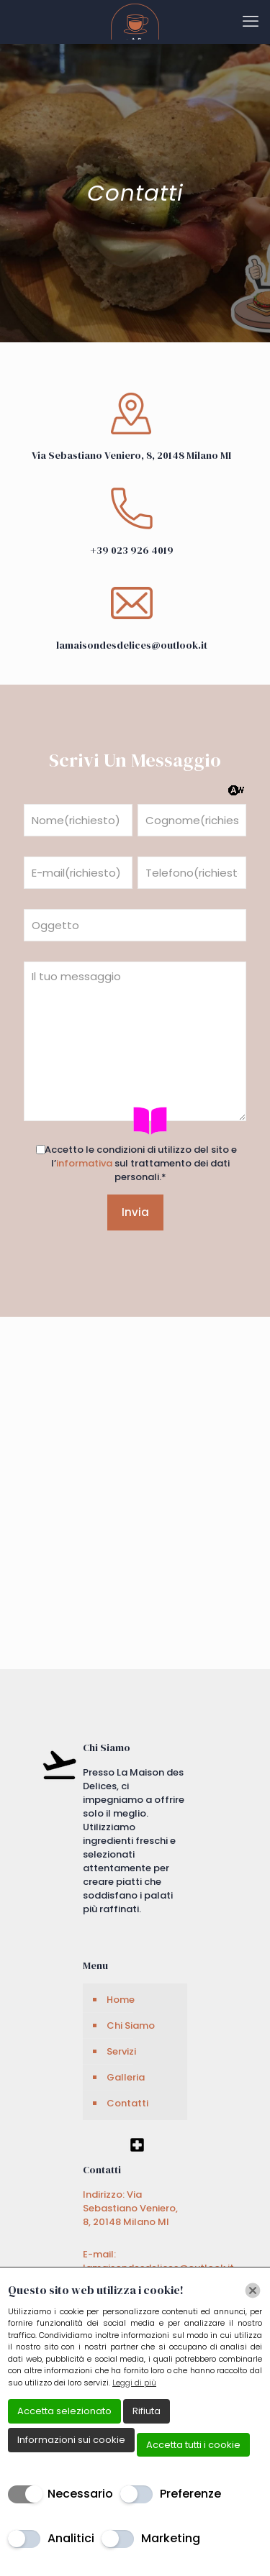  What do you see at coordinates (150, 1121) in the screenshot?
I see `open your library or reading list` at bounding box center [150, 1121].